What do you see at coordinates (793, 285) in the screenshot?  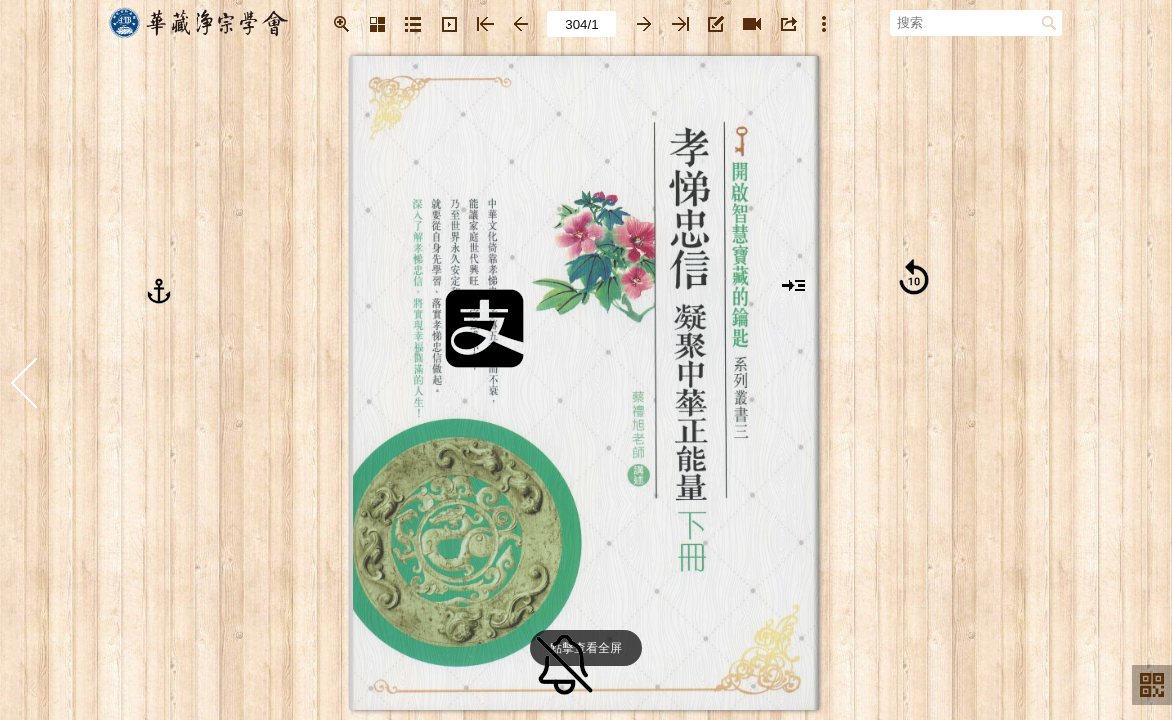 I see `expand to read more content` at bounding box center [793, 285].